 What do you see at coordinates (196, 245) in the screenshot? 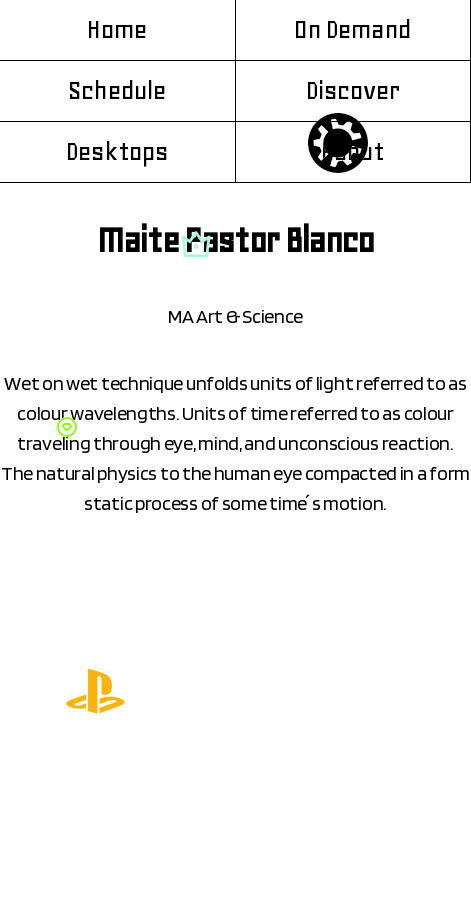
I see `indicates VIP or premium membership status` at bounding box center [196, 245].